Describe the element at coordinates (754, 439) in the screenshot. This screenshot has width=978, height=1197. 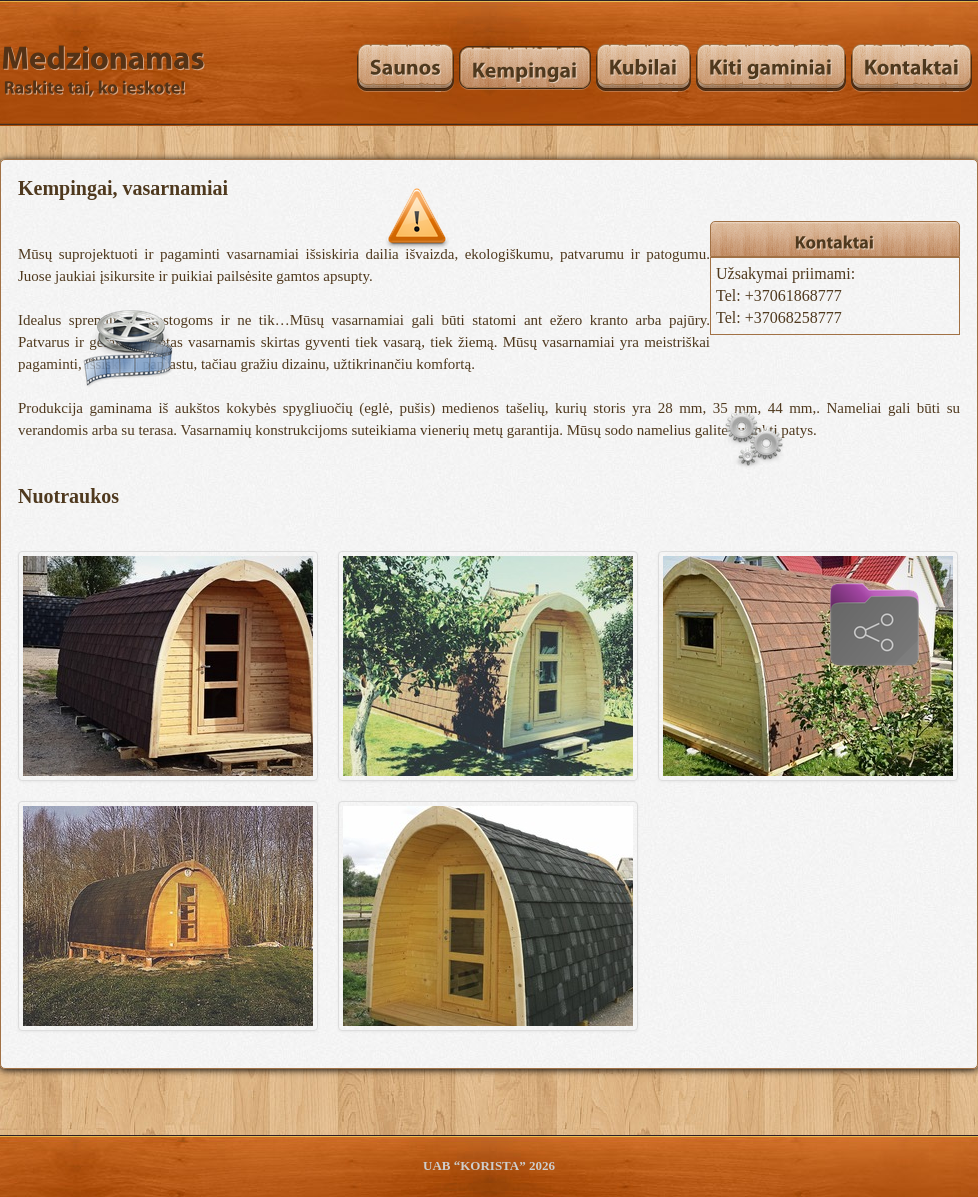
I see `run a system process or script` at that location.